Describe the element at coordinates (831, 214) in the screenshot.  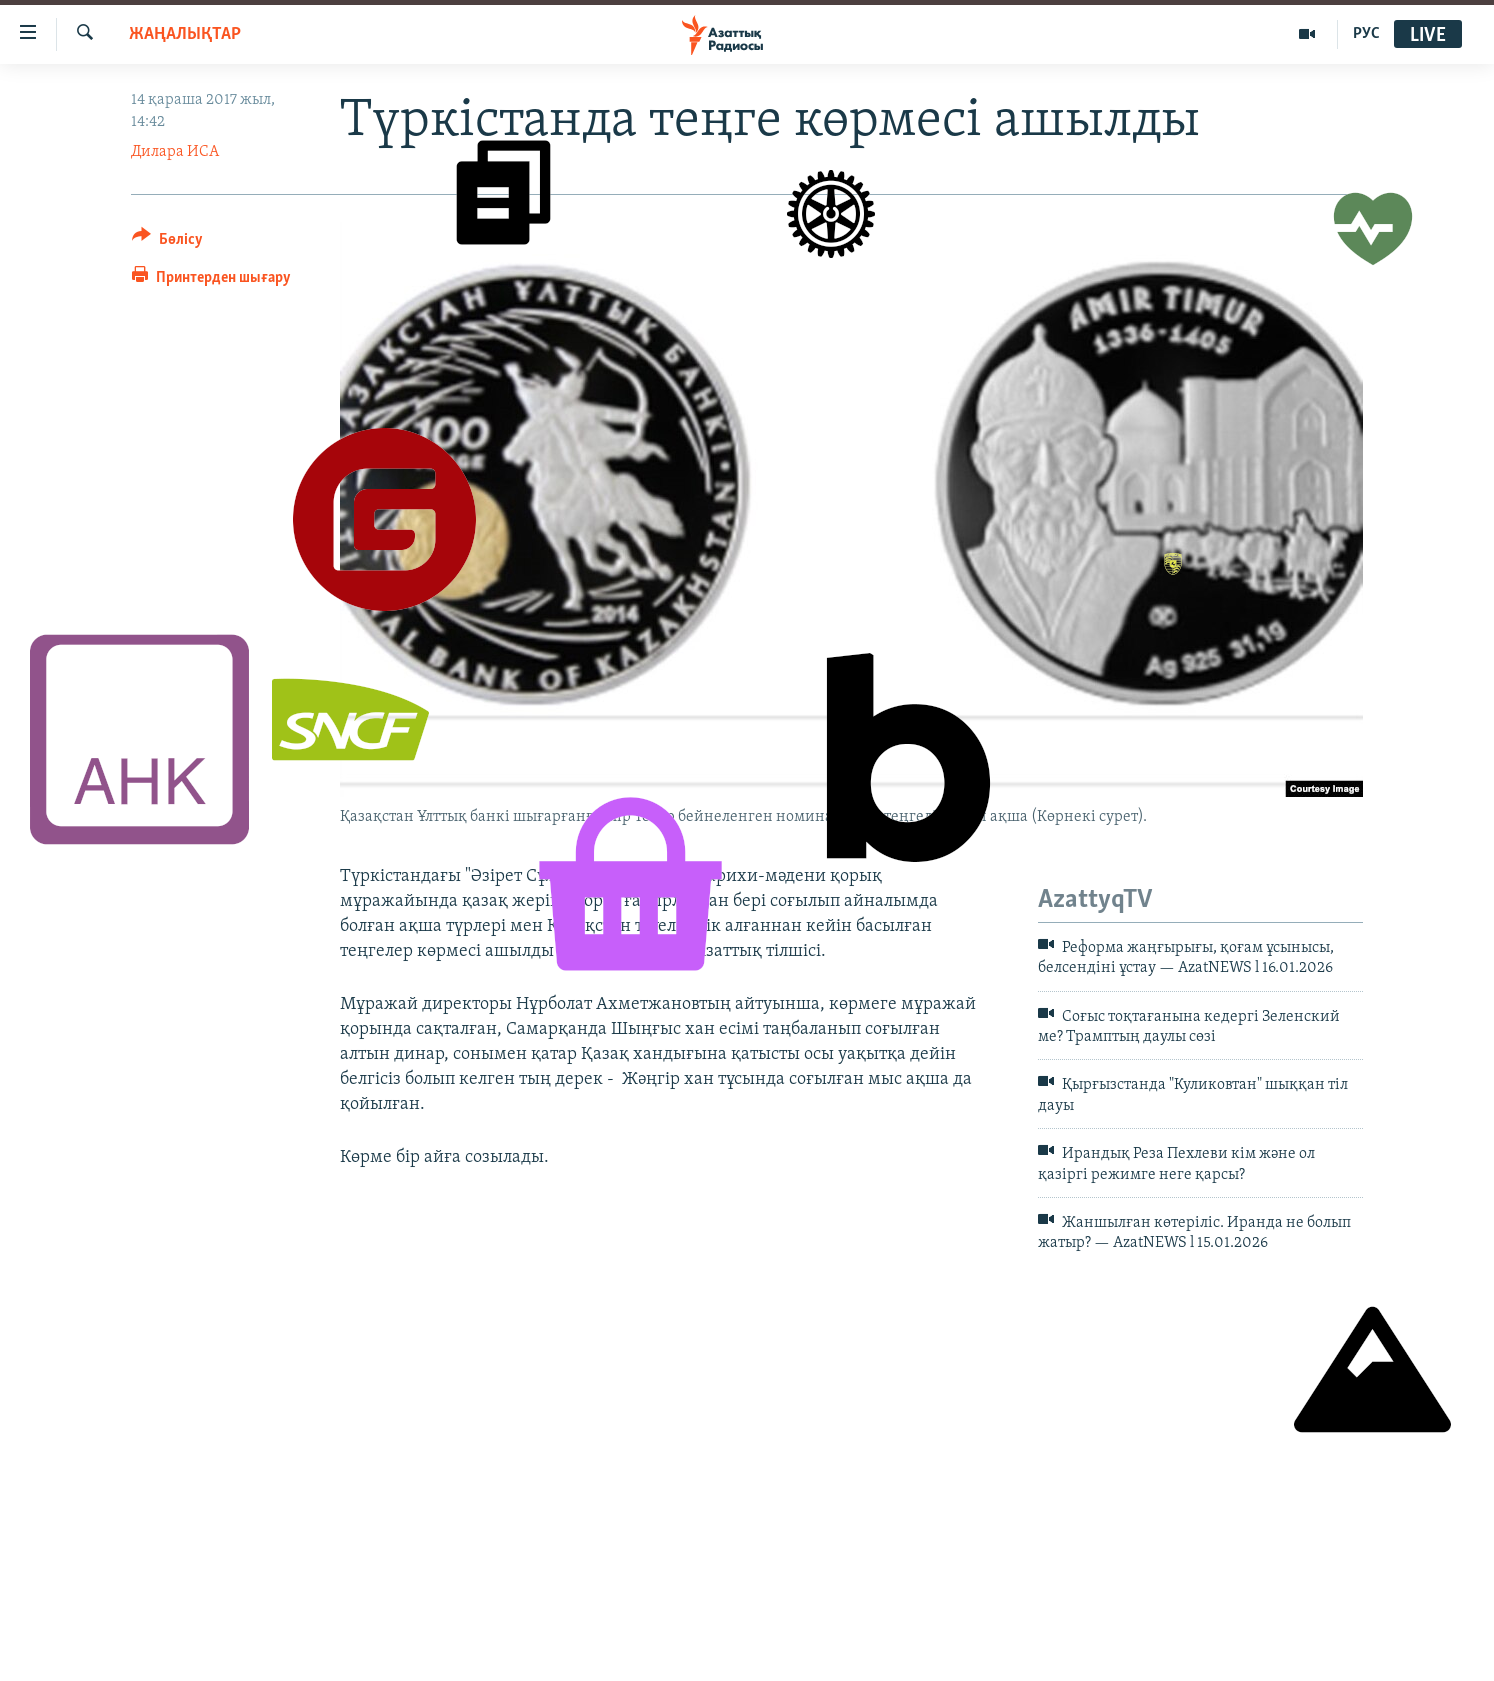
I see `Rotary International organization logo` at that location.